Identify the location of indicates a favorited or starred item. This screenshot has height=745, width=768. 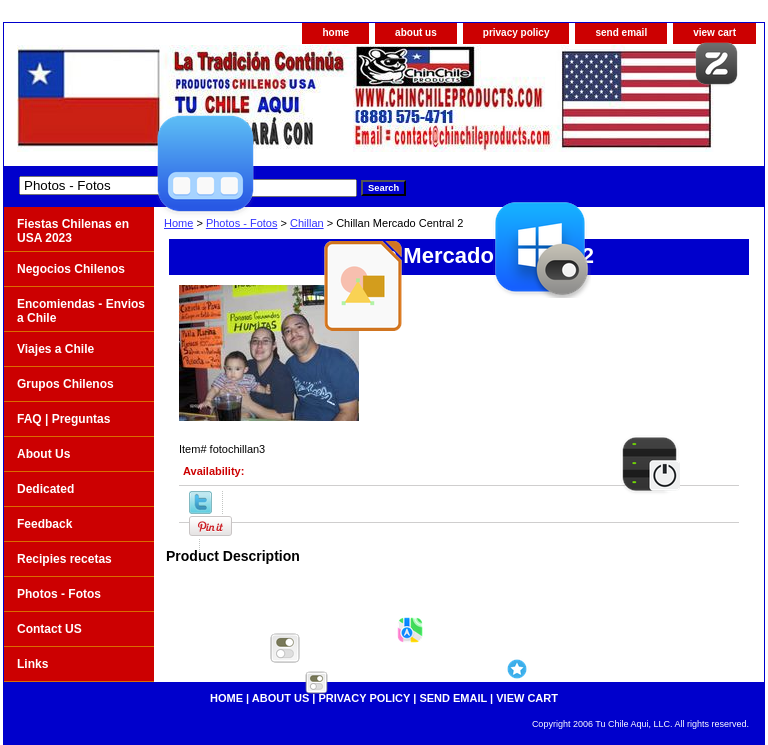
(517, 669).